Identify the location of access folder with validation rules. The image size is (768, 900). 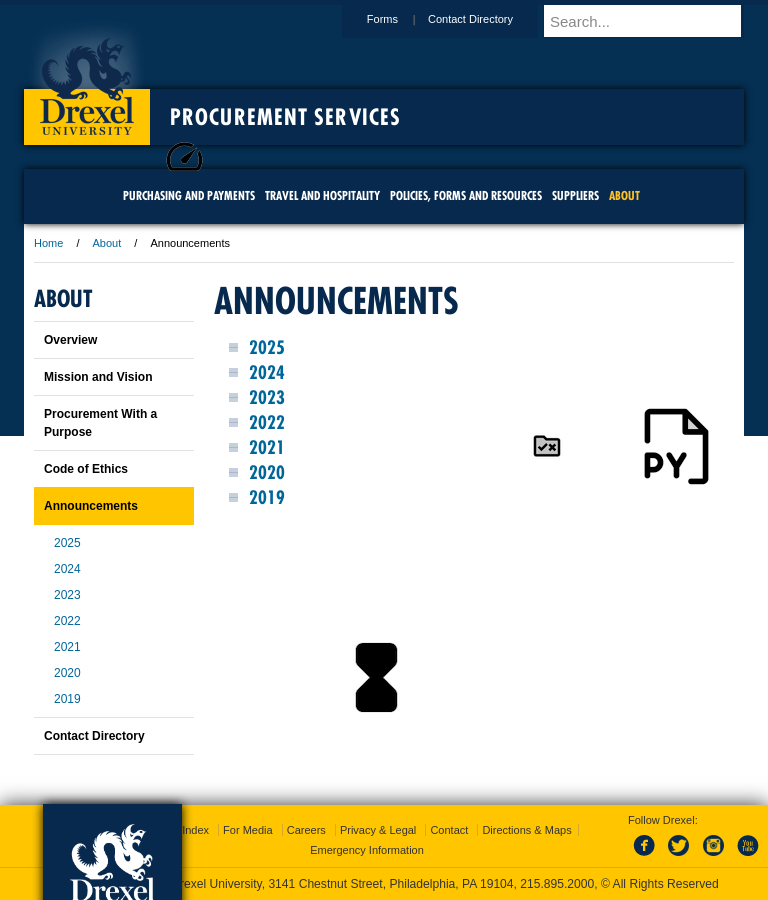
(547, 446).